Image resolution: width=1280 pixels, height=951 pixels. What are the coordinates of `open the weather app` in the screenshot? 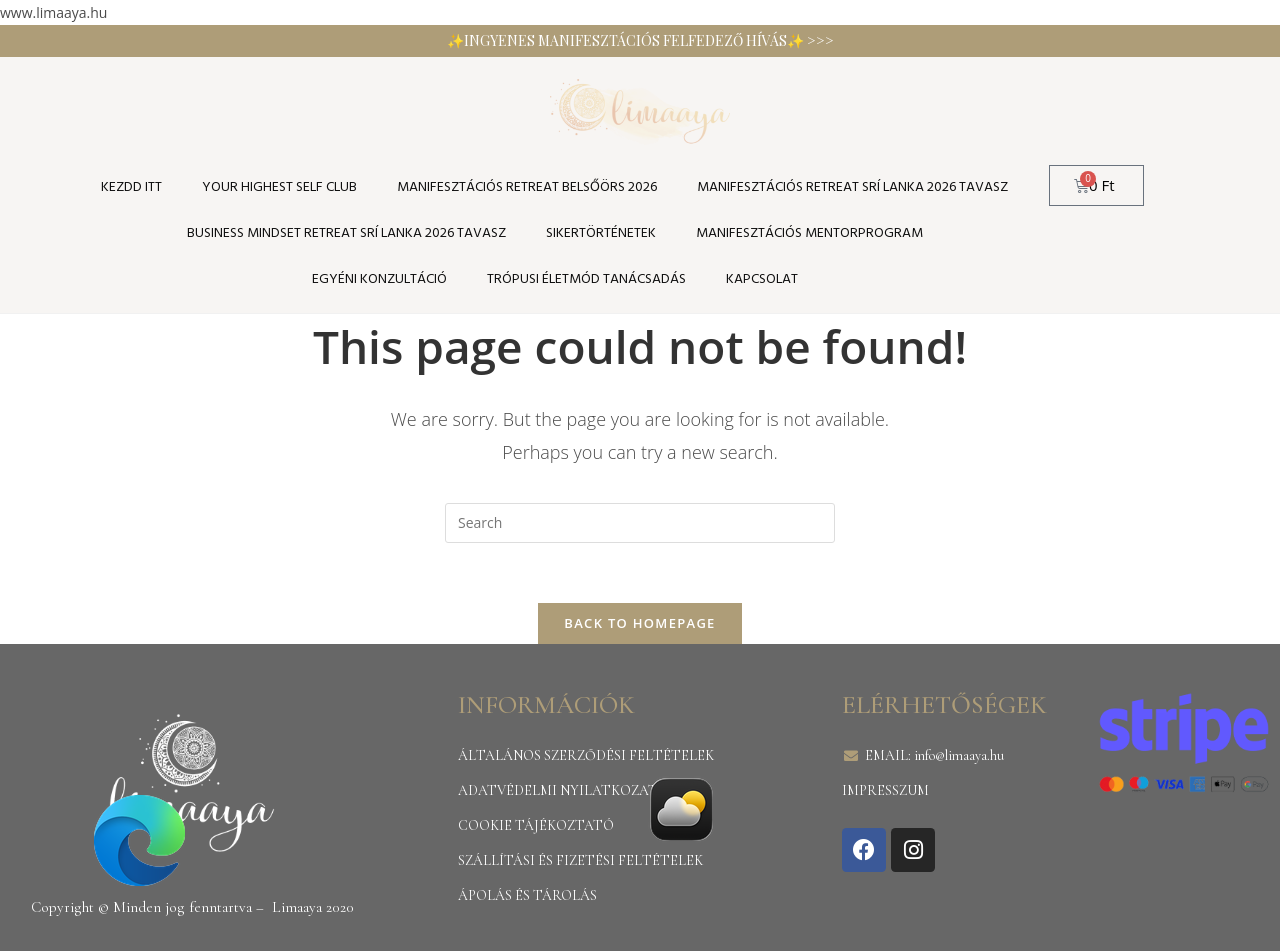 It's located at (681, 809).